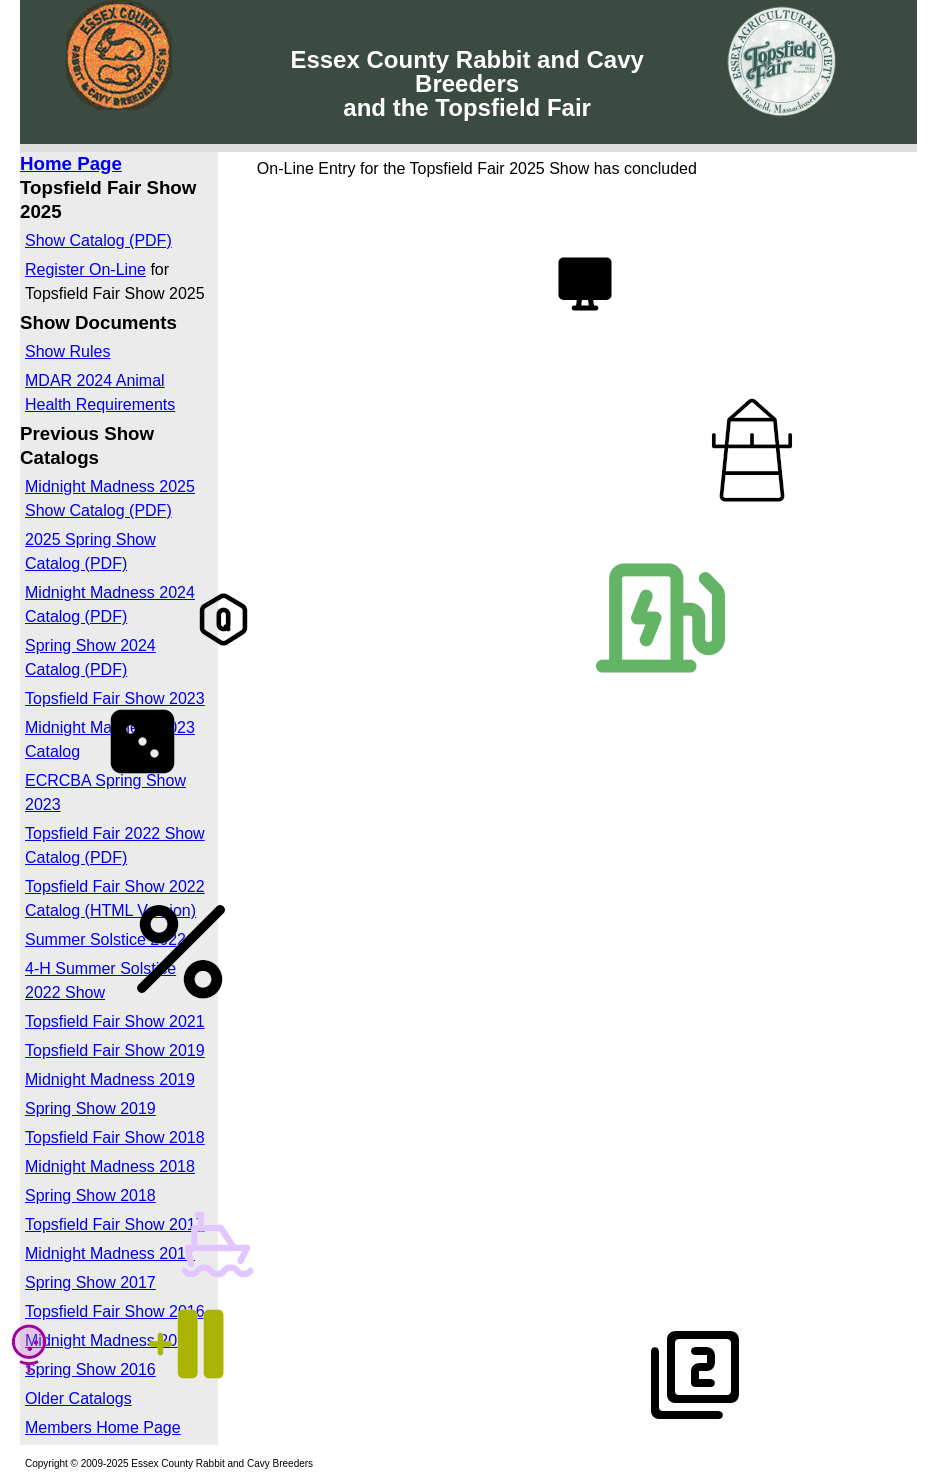 Image resolution: width=937 pixels, height=1481 pixels. What do you see at coordinates (223, 619) in the screenshot?
I see `indicates a Q-labeled category or section` at bounding box center [223, 619].